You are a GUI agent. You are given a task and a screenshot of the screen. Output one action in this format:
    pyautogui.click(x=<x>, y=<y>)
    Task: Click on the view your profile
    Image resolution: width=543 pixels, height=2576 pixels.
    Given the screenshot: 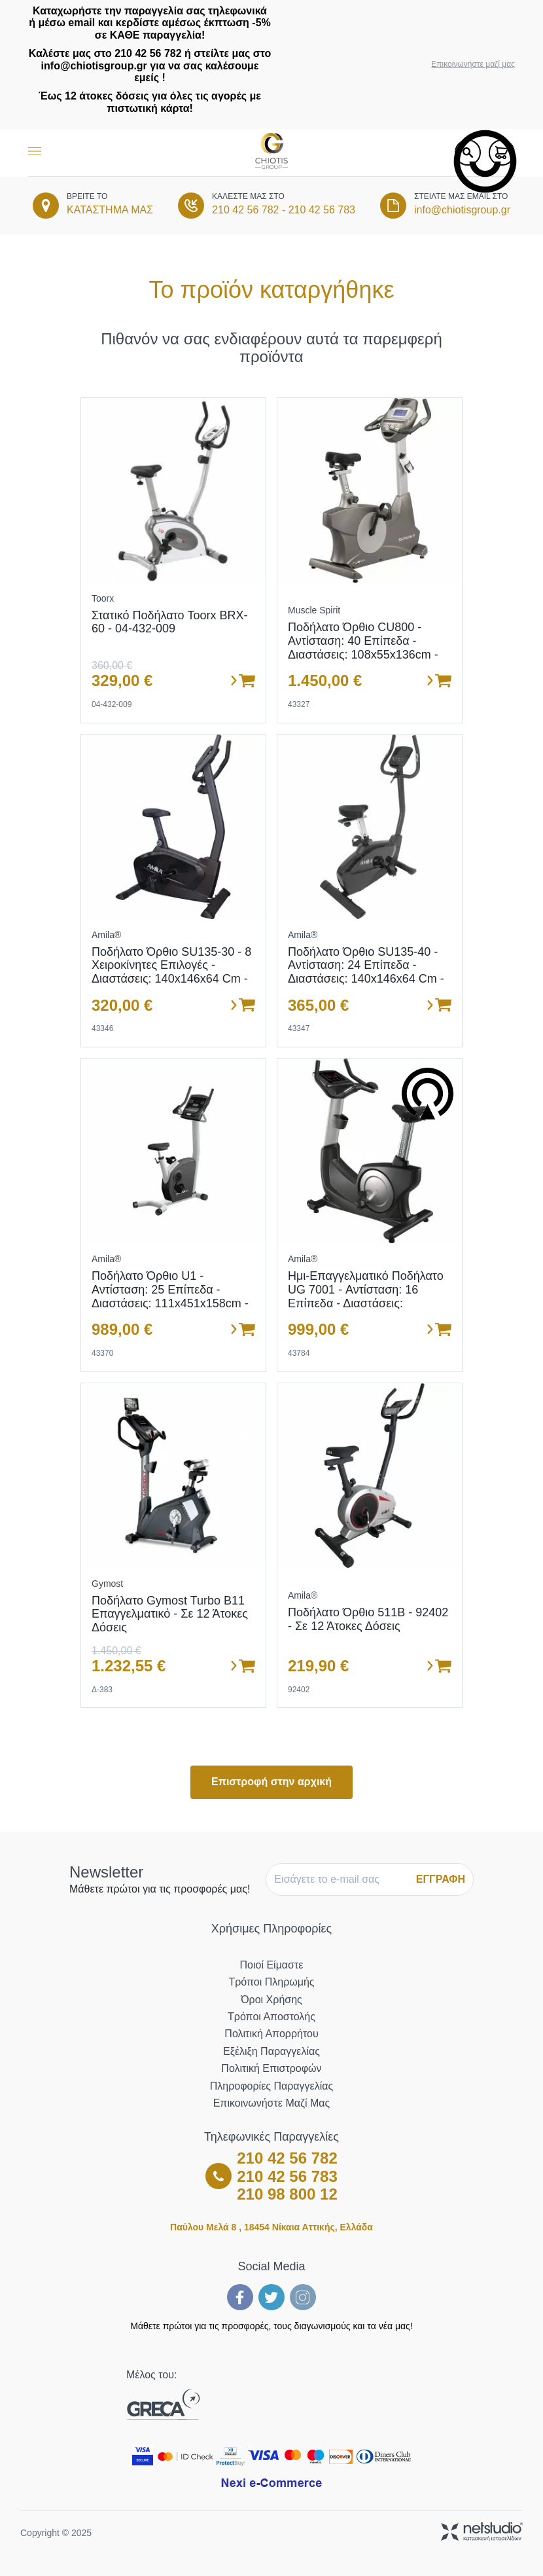 What is the action you would take?
    pyautogui.click(x=485, y=161)
    